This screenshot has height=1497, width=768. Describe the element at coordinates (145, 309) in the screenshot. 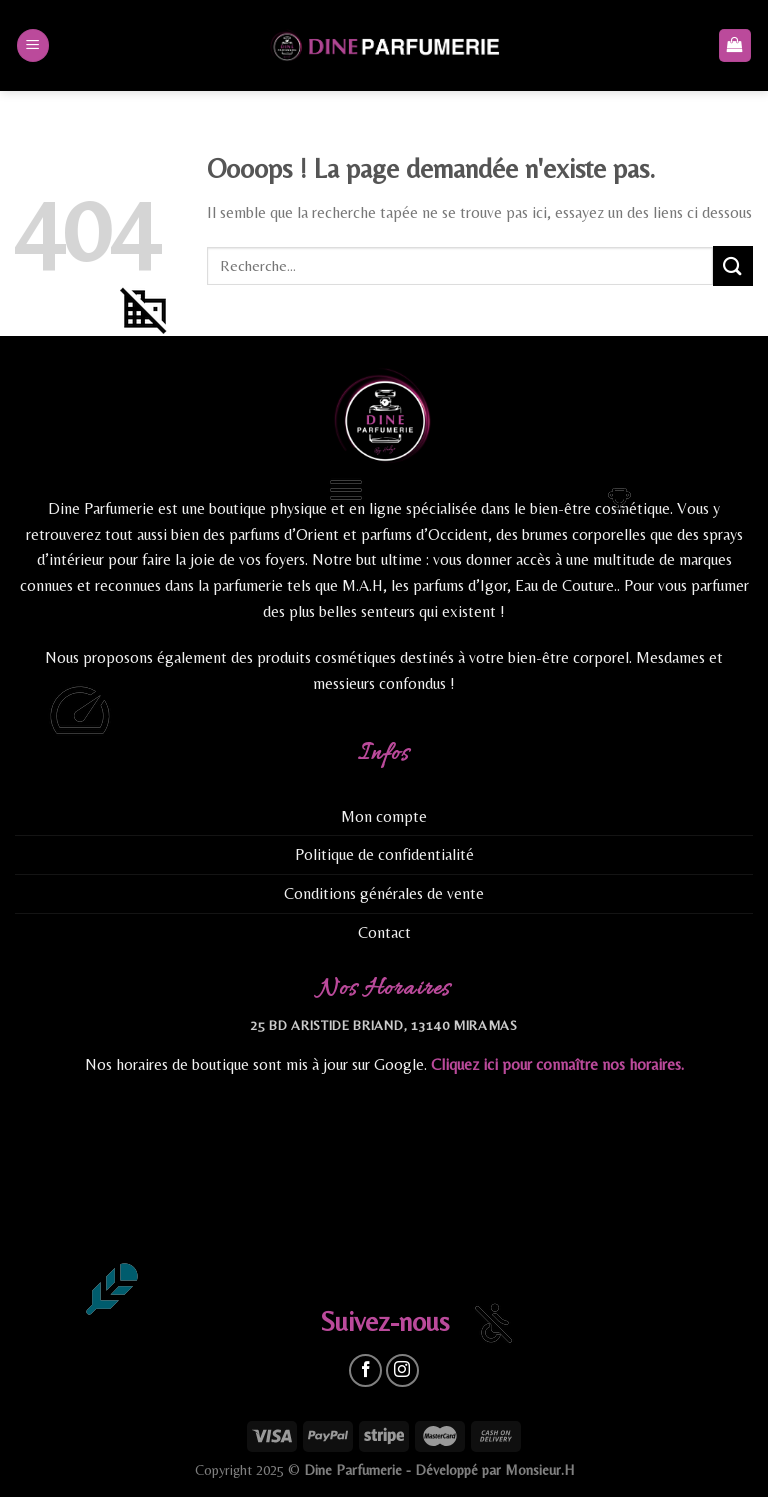

I see `indicates a website or domain is unavailable` at that location.